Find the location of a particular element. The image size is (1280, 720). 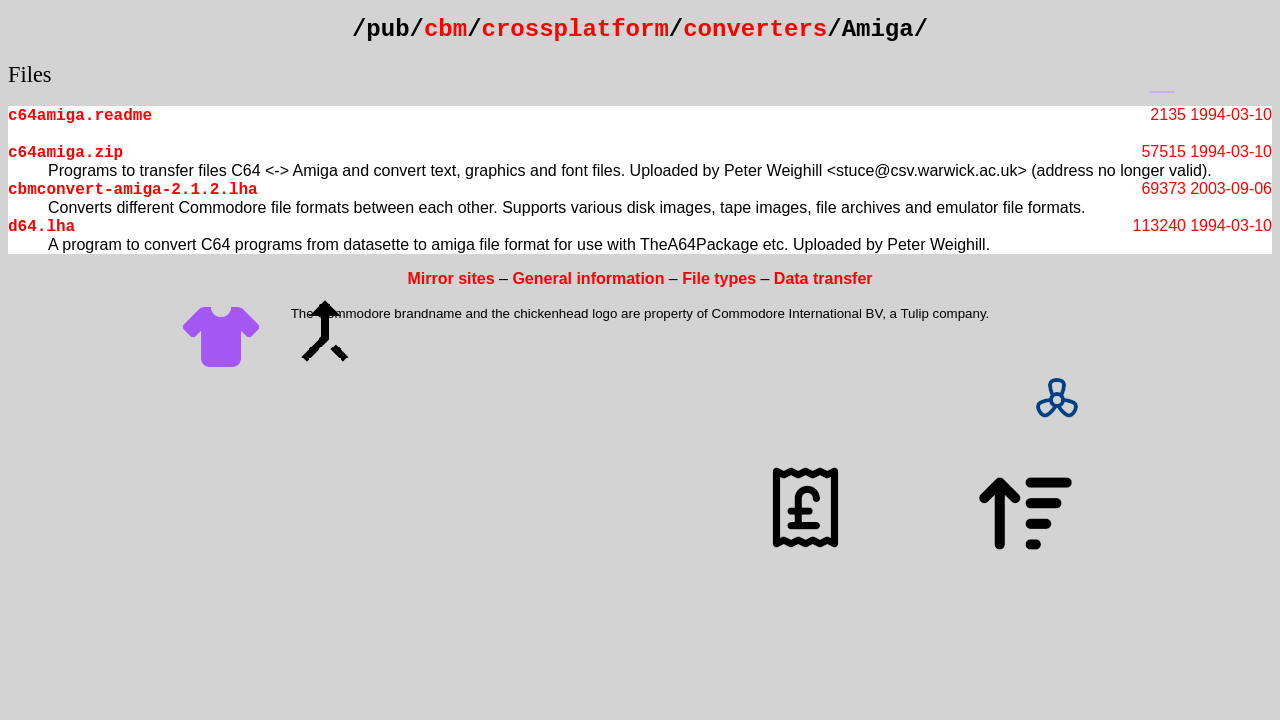

decrease quantity or value is located at coordinates (1162, 92).